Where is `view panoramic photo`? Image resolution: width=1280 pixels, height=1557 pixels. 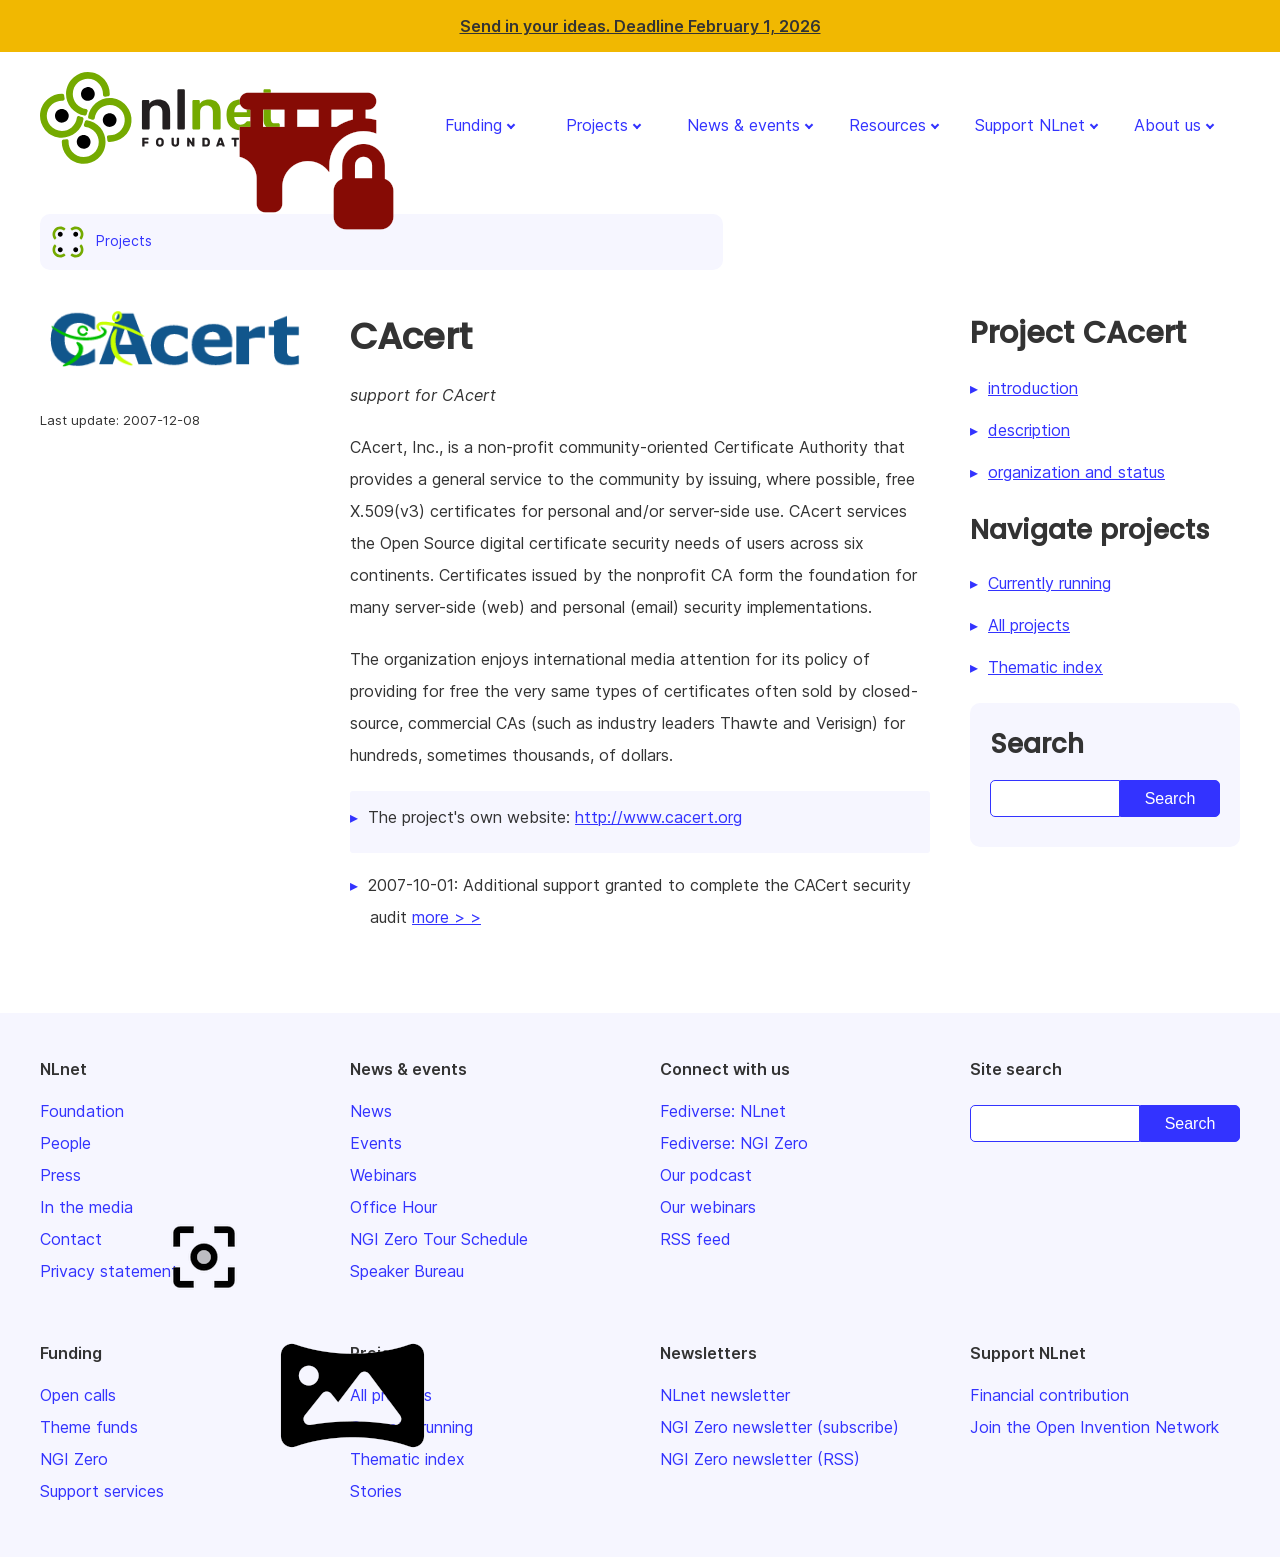 view panoramic photo is located at coordinates (352, 1395).